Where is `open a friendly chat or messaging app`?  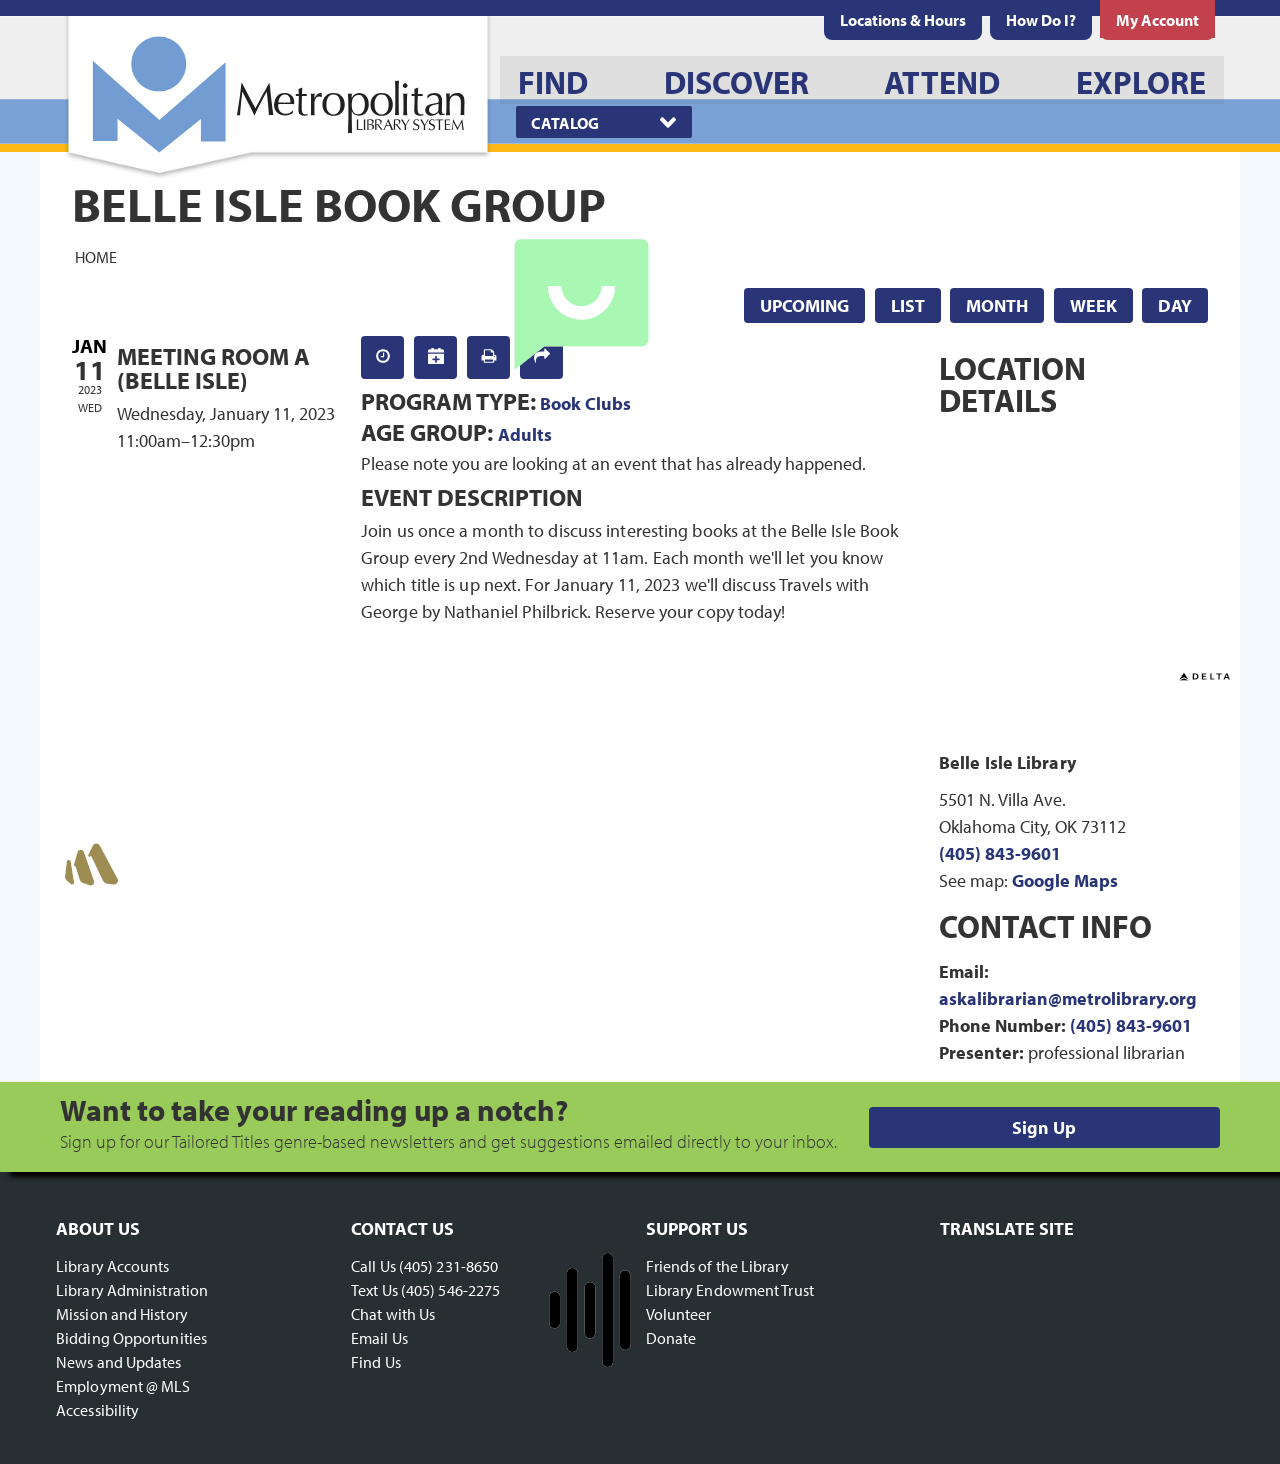
open a friendly chat or messaging app is located at coordinates (581, 299).